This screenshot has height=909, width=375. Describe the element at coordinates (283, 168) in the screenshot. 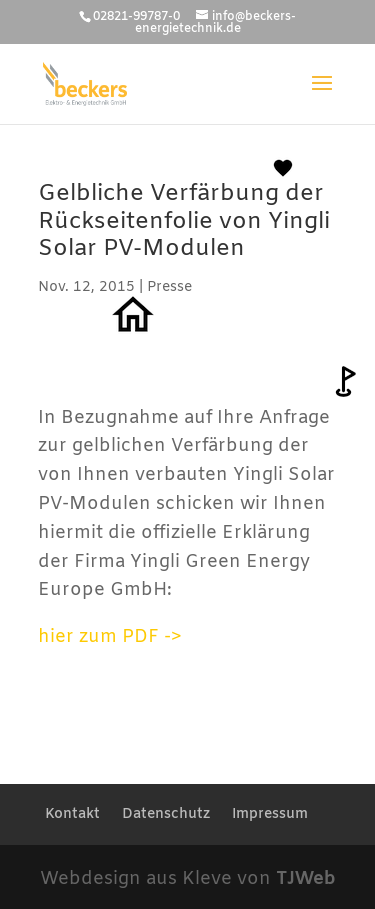

I see `add to favorites` at that location.